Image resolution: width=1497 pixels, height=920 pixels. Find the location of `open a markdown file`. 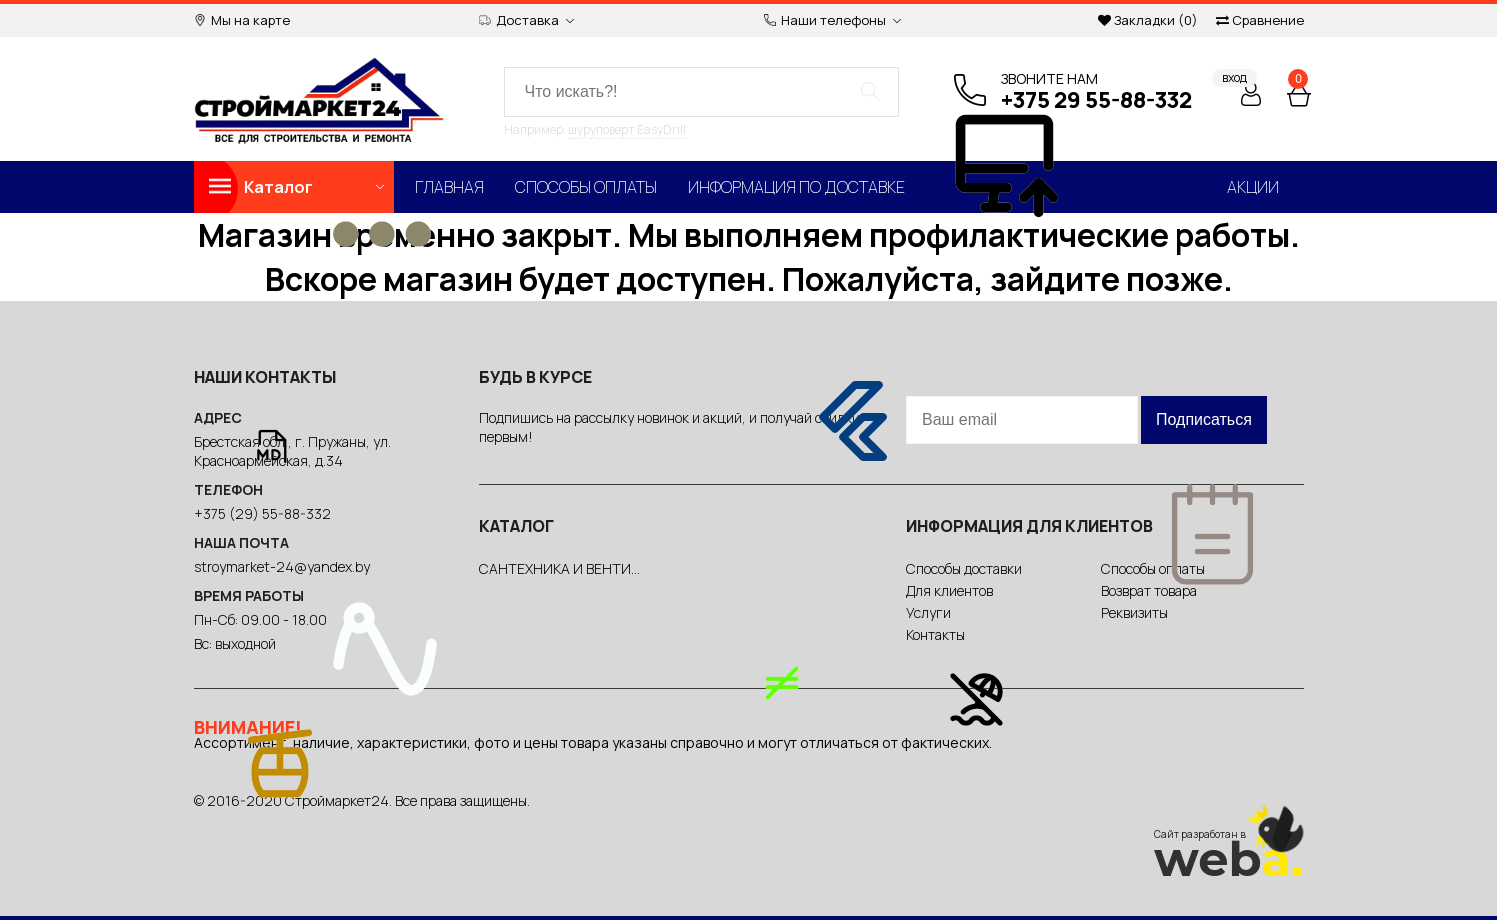

open a markdown file is located at coordinates (272, 446).